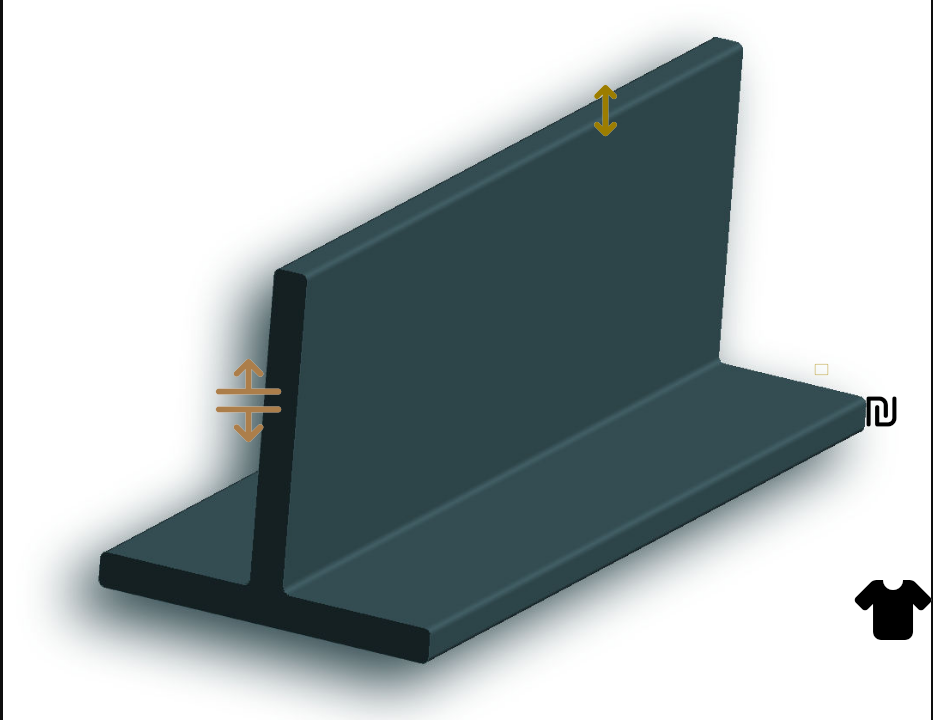 This screenshot has height=720, width=933. I want to click on split content vertically, so click(248, 400).